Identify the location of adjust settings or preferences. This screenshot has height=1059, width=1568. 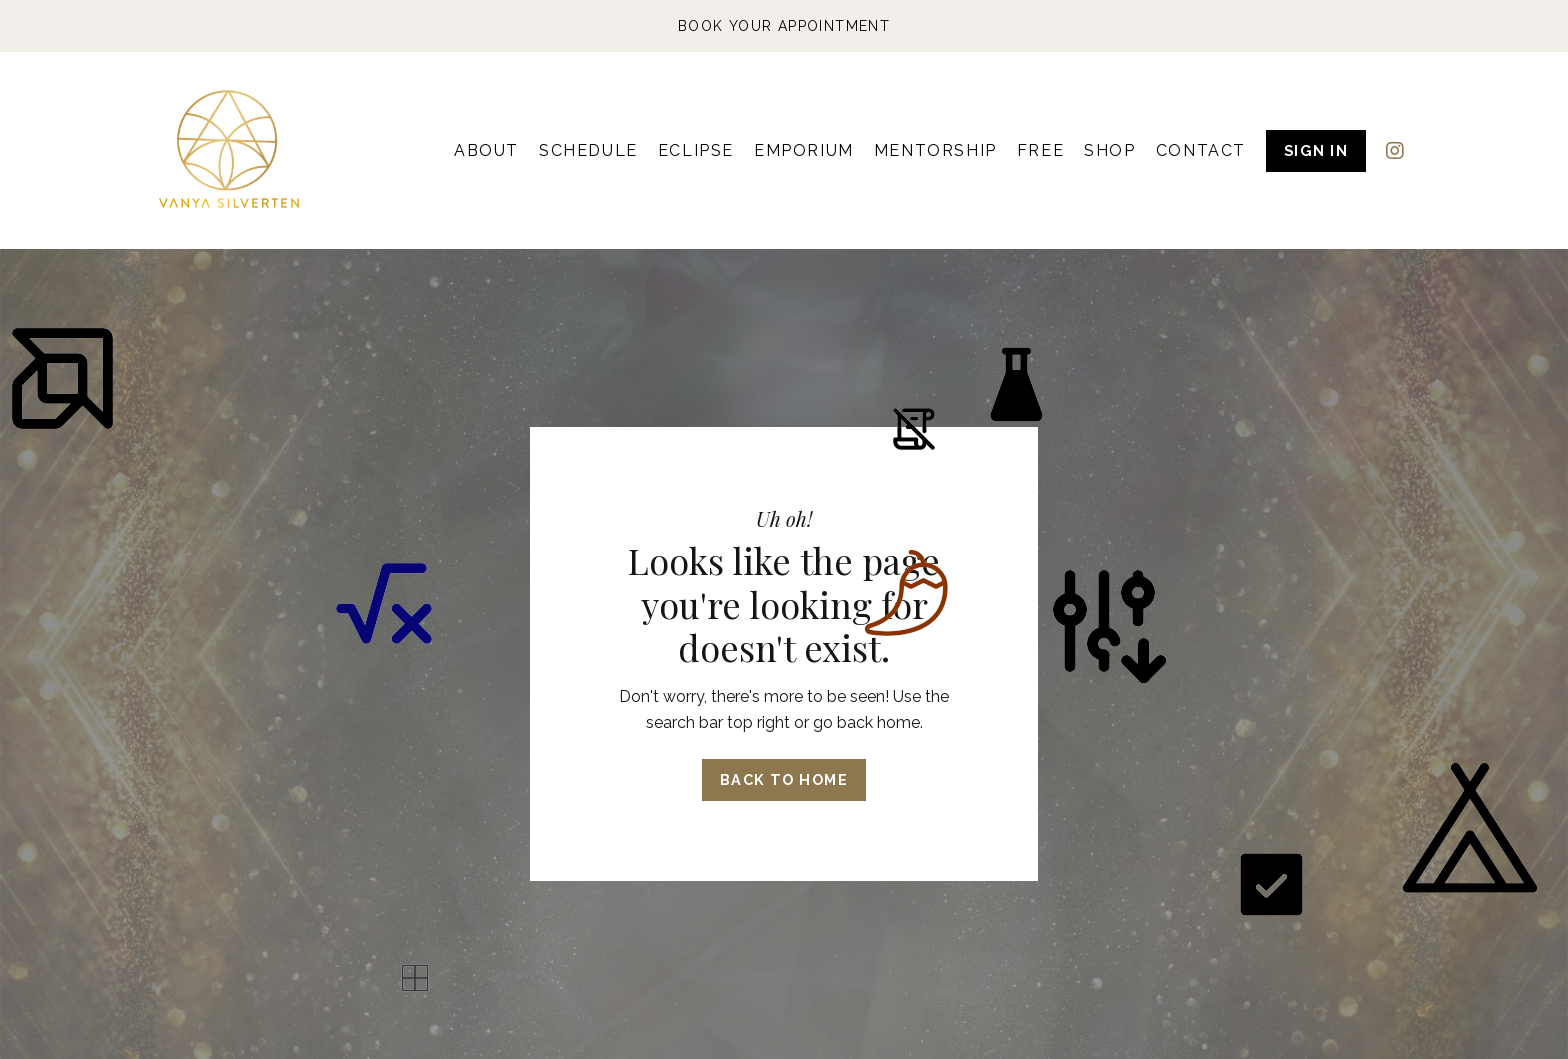
(1104, 621).